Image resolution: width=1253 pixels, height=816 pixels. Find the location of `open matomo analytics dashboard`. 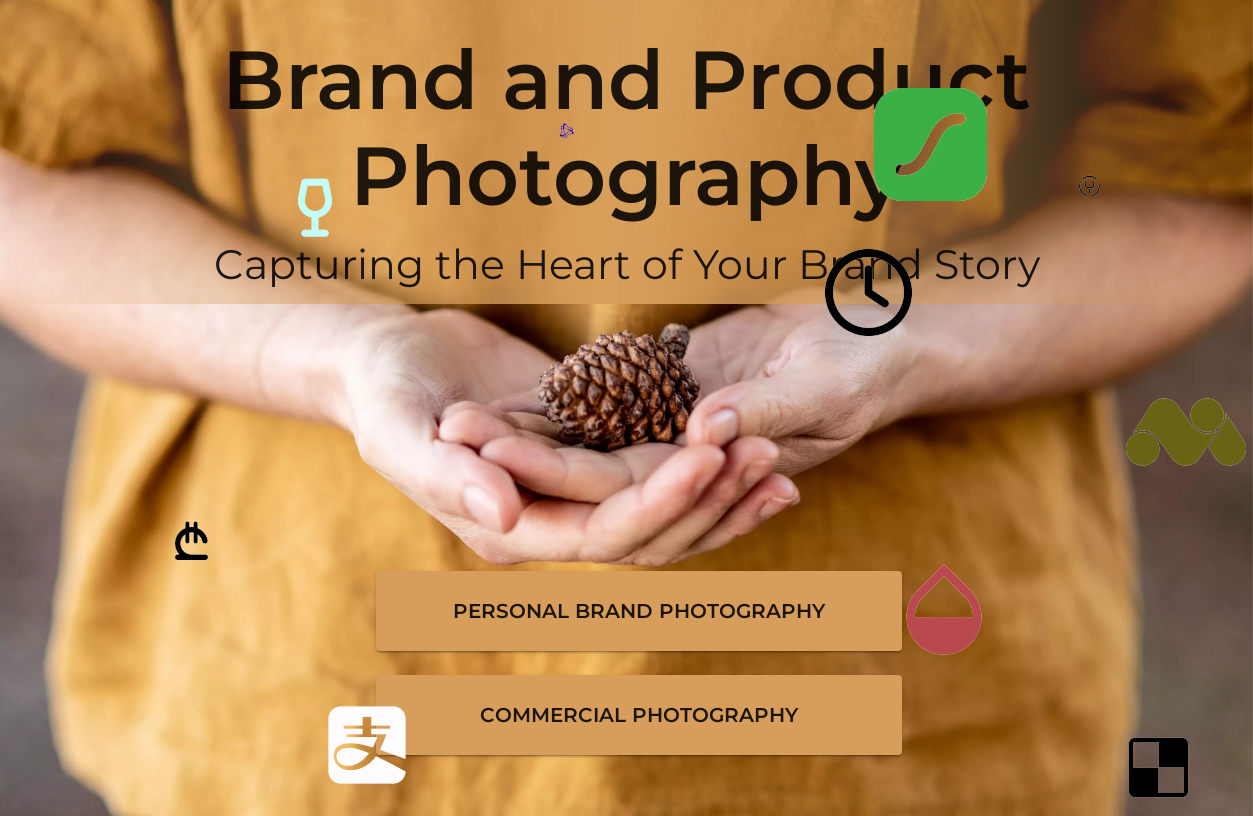

open matomo analytics dashboard is located at coordinates (1186, 432).